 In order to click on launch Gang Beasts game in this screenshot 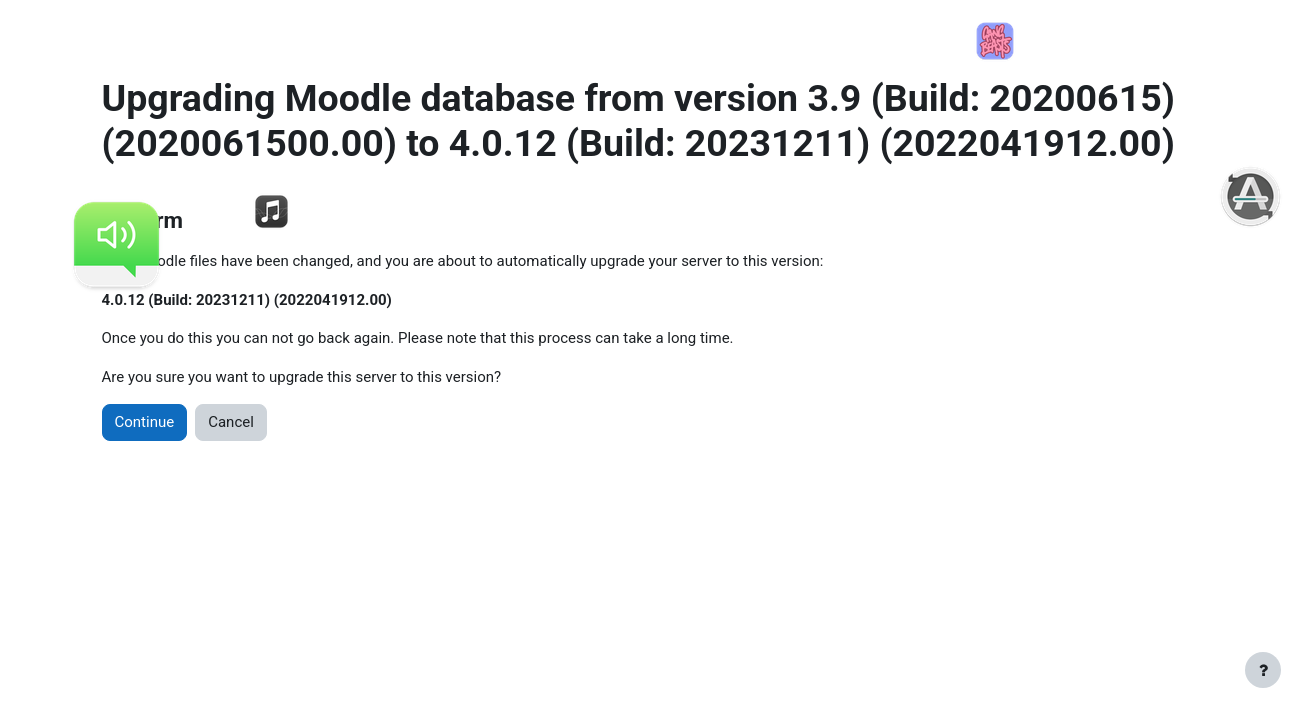, I will do `click(995, 41)`.